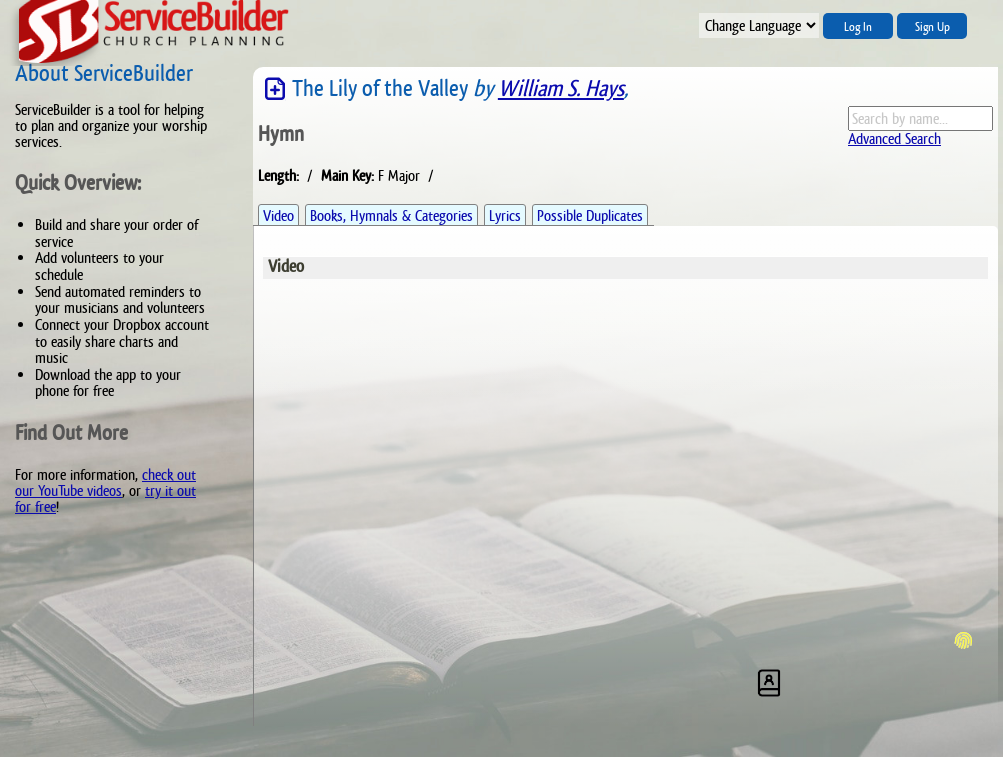  I want to click on view contact directory, so click(769, 683).